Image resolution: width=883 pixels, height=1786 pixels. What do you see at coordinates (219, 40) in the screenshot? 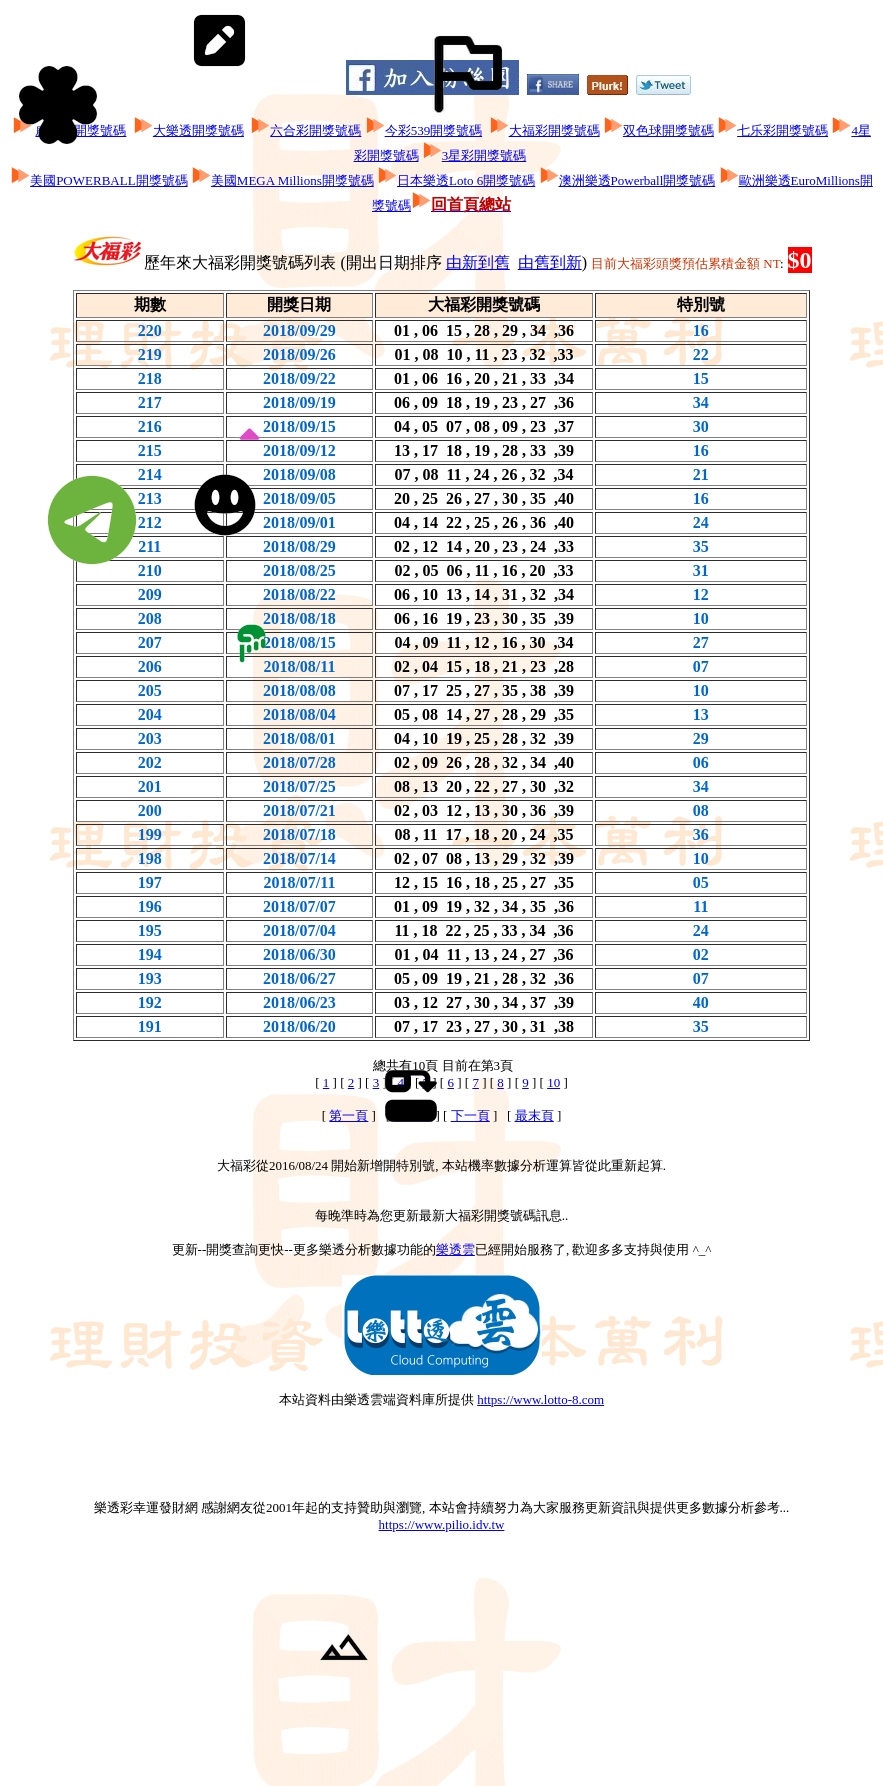
I see `edit or compose a new entry` at bounding box center [219, 40].